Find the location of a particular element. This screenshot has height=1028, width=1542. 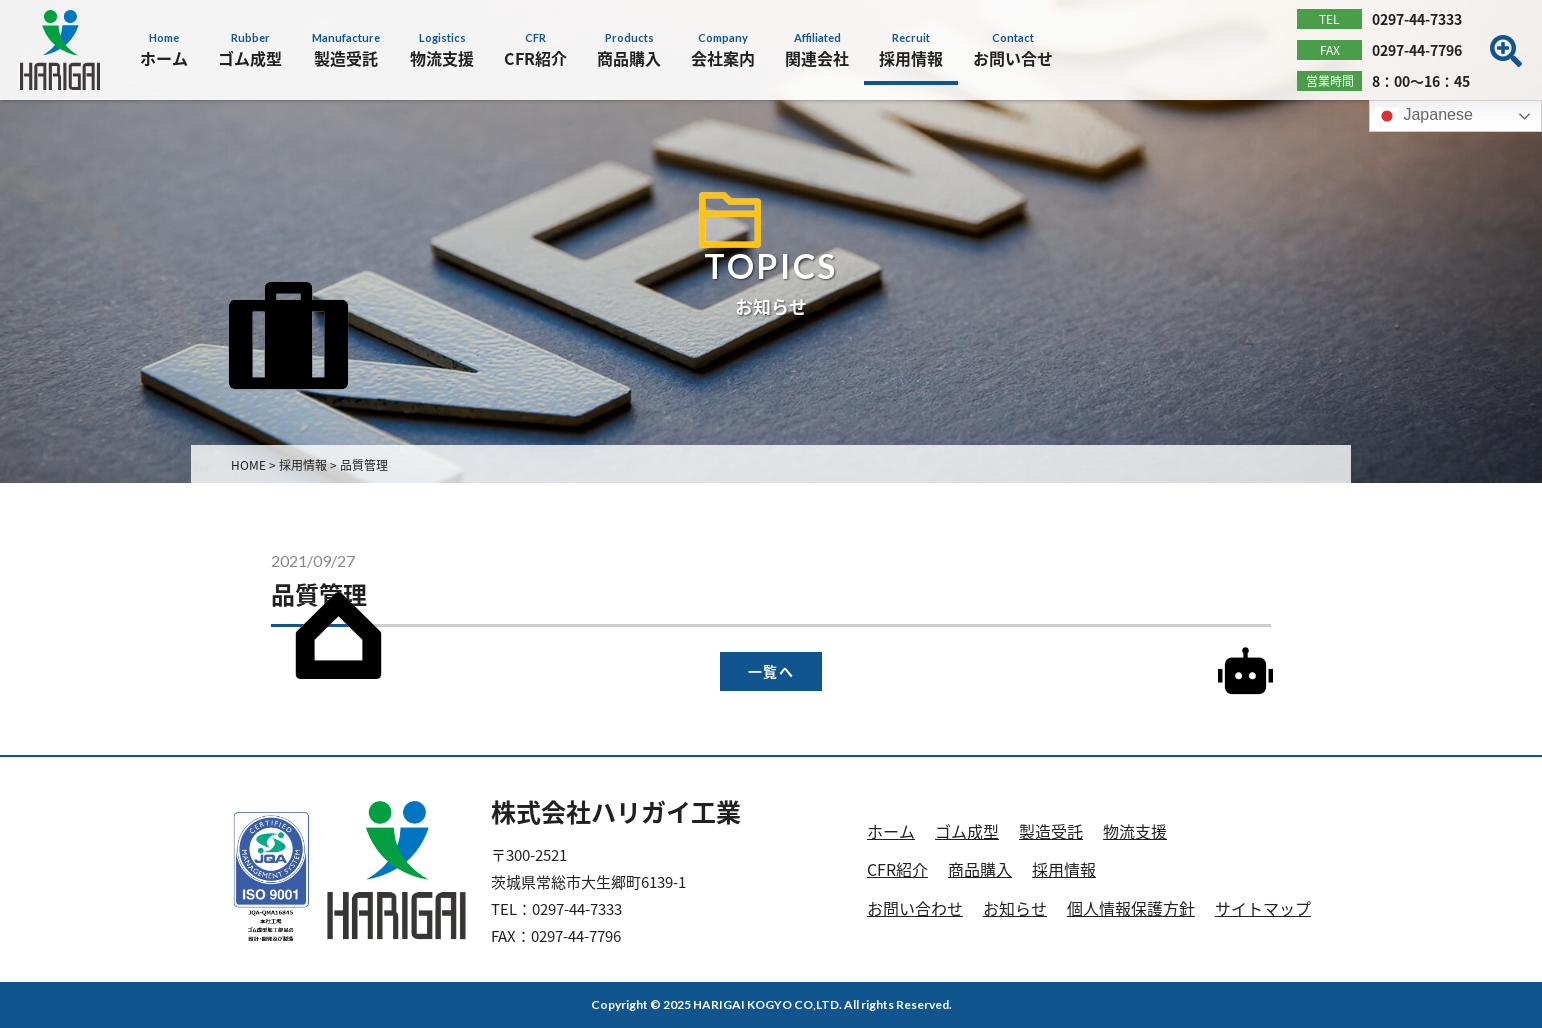

access AI assistant or chatbot features is located at coordinates (1245, 673).